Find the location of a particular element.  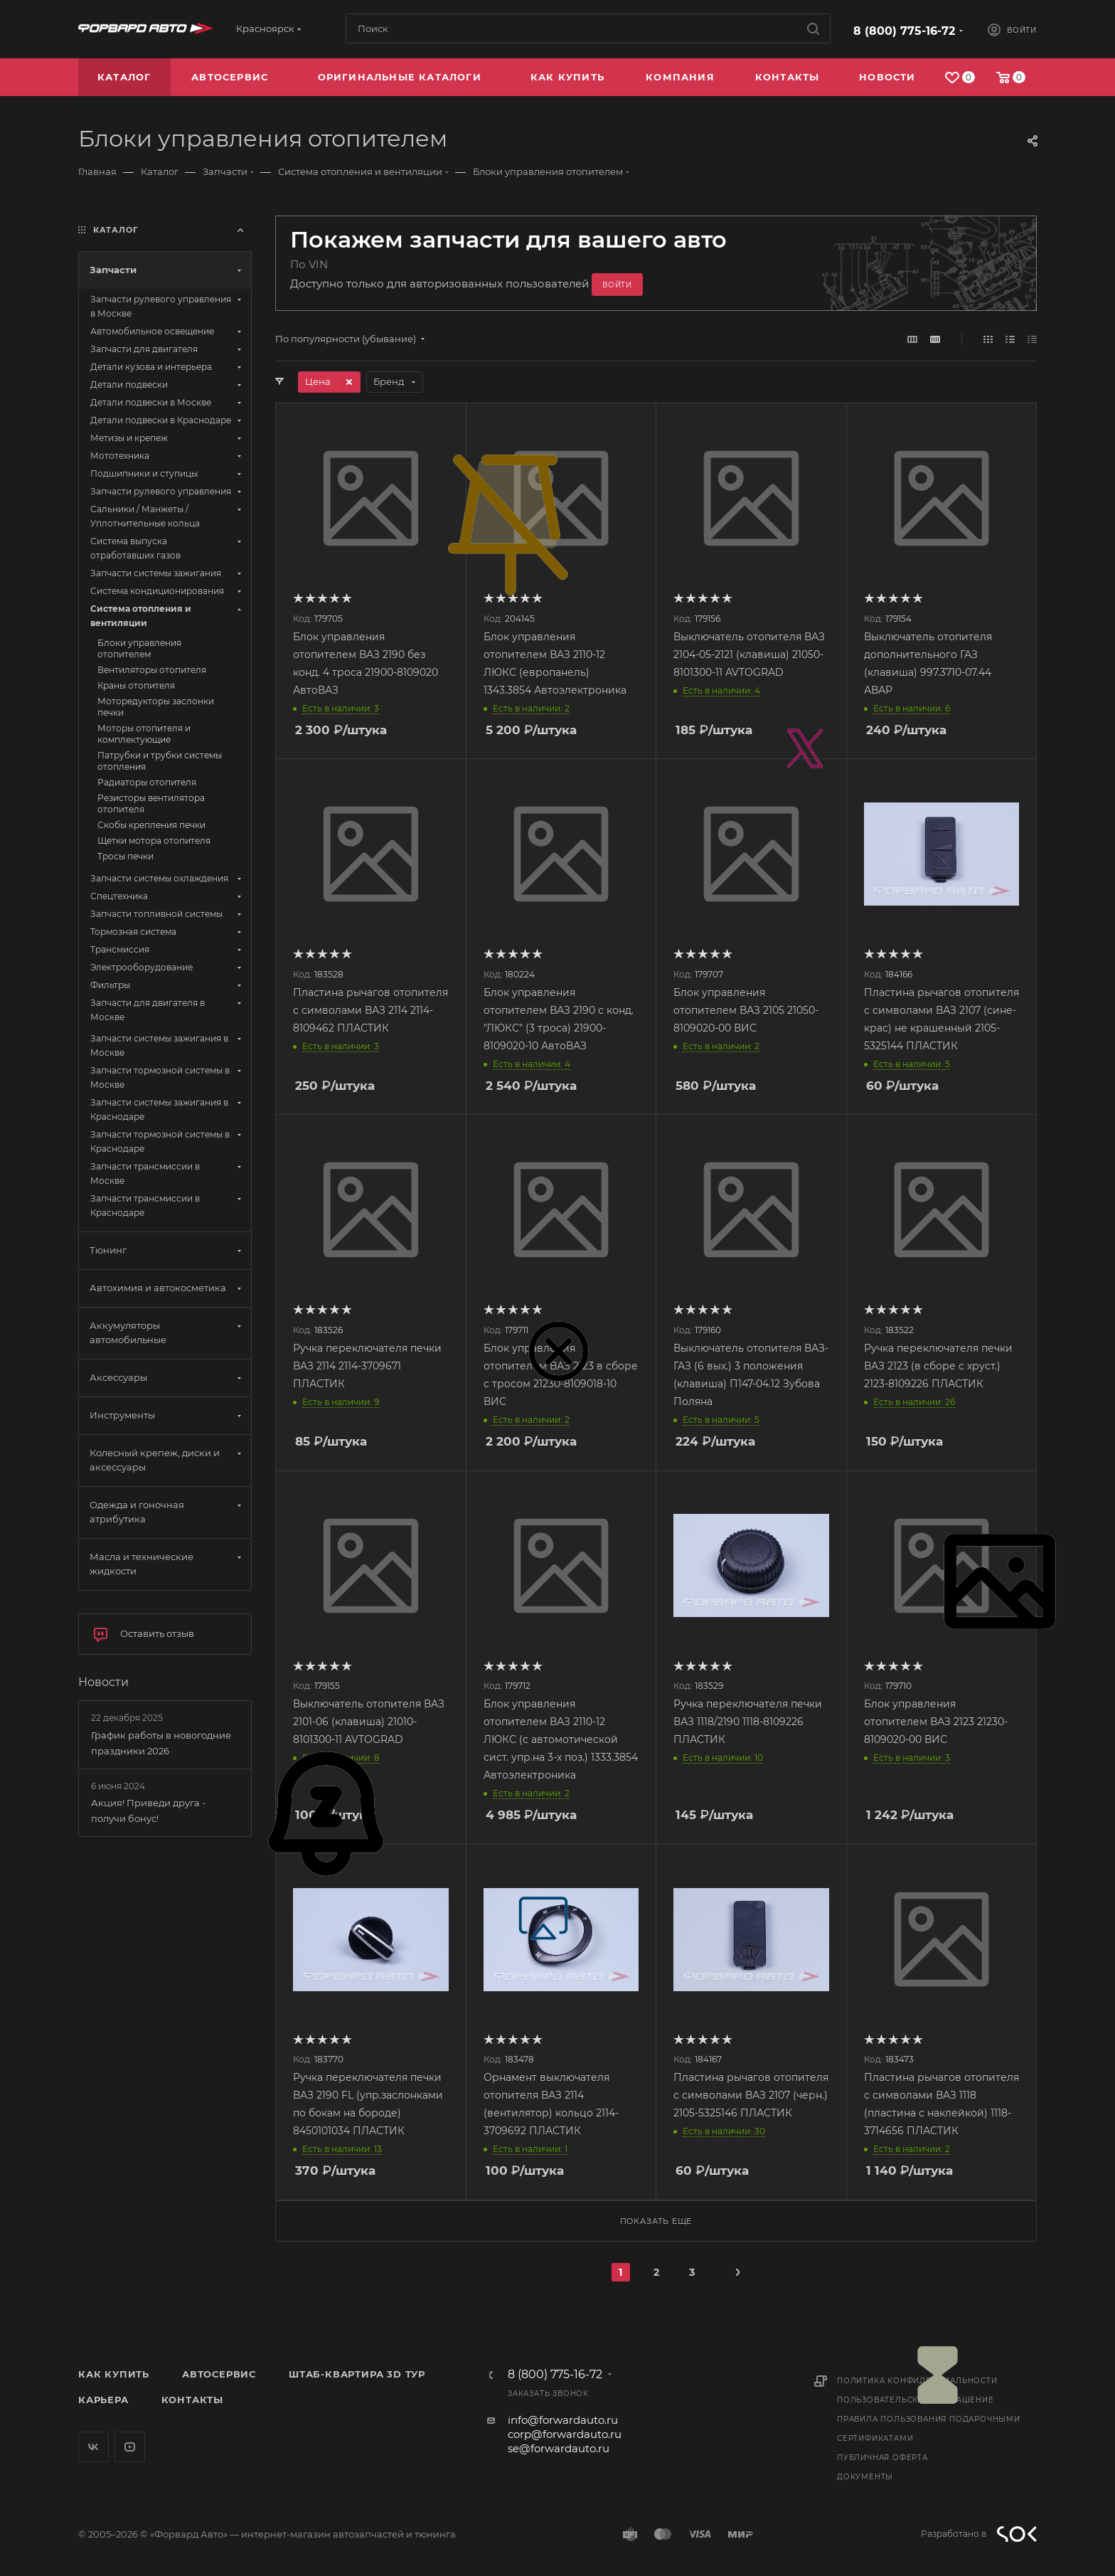

unpin this item is located at coordinates (511, 517).